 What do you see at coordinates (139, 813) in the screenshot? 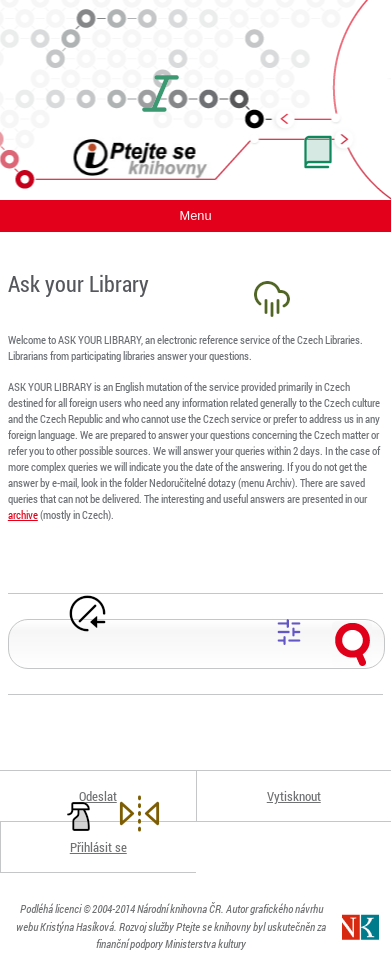
I see `mirror or flip content horizontally` at bounding box center [139, 813].